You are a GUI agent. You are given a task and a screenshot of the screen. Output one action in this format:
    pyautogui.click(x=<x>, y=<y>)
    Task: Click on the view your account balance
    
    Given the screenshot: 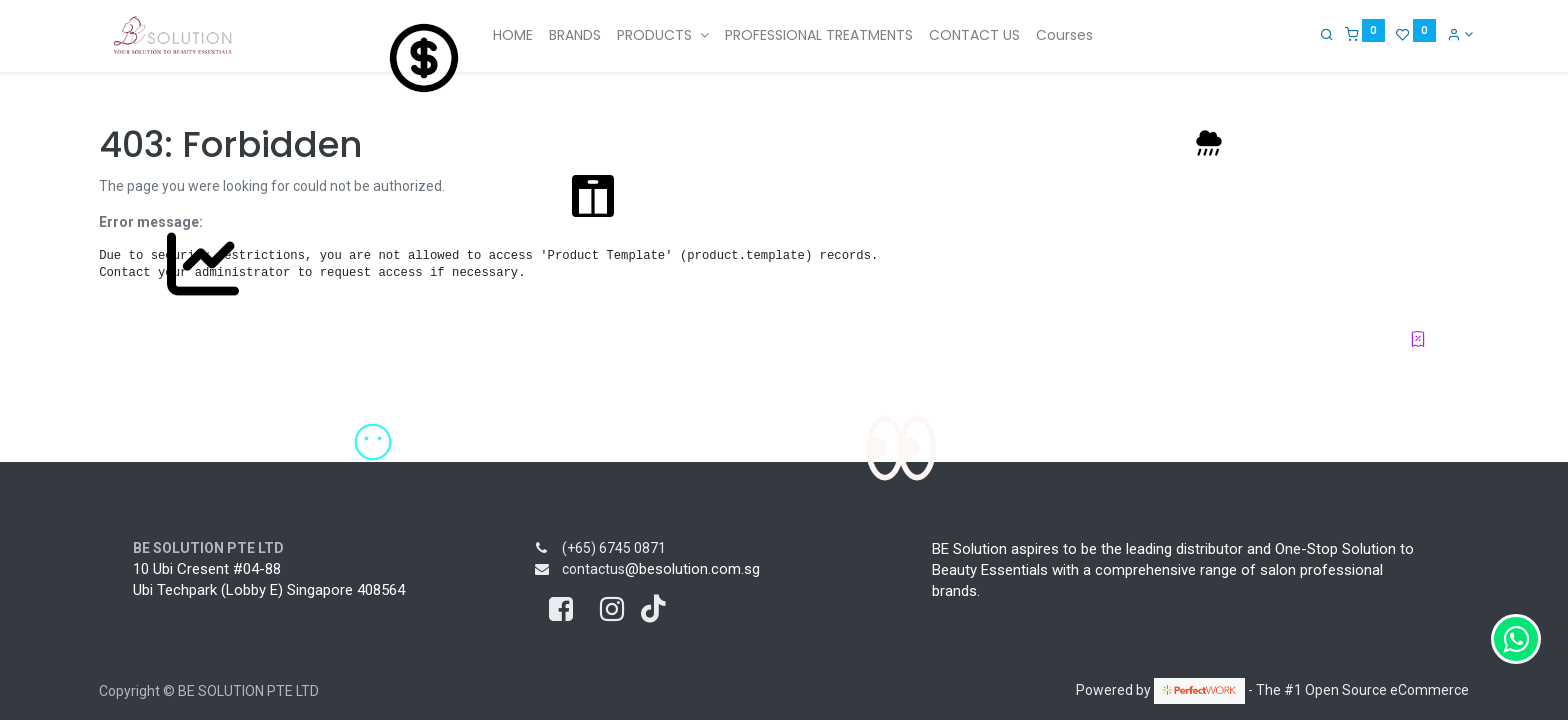 What is the action you would take?
    pyautogui.click(x=424, y=58)
    